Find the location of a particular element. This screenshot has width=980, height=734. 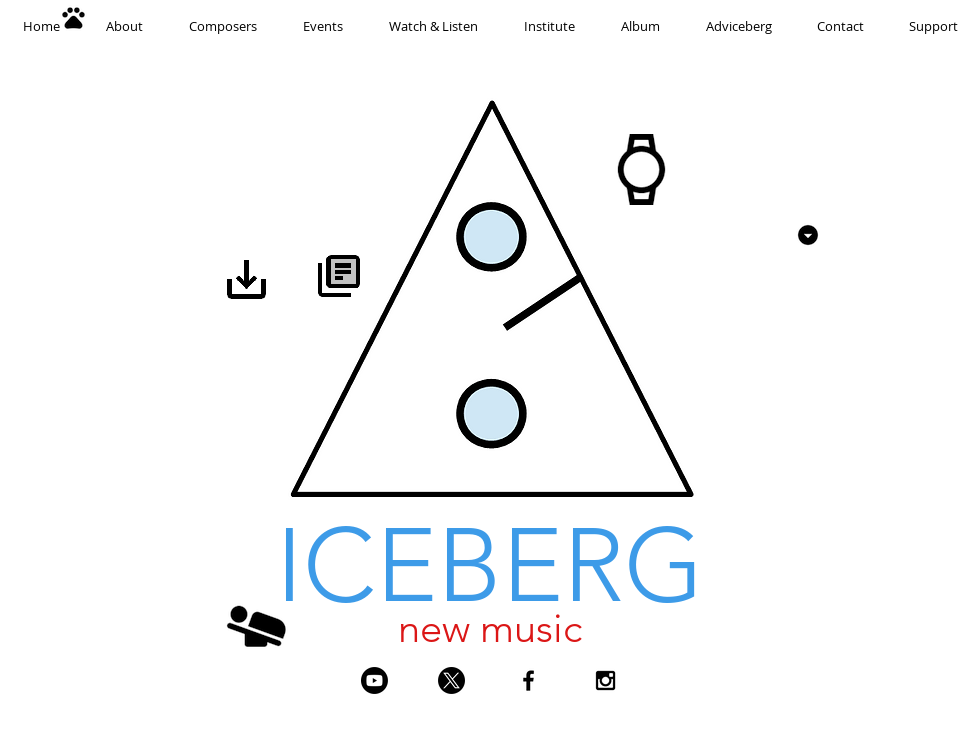

access your library or reading list is located at coordinates (339, 276).